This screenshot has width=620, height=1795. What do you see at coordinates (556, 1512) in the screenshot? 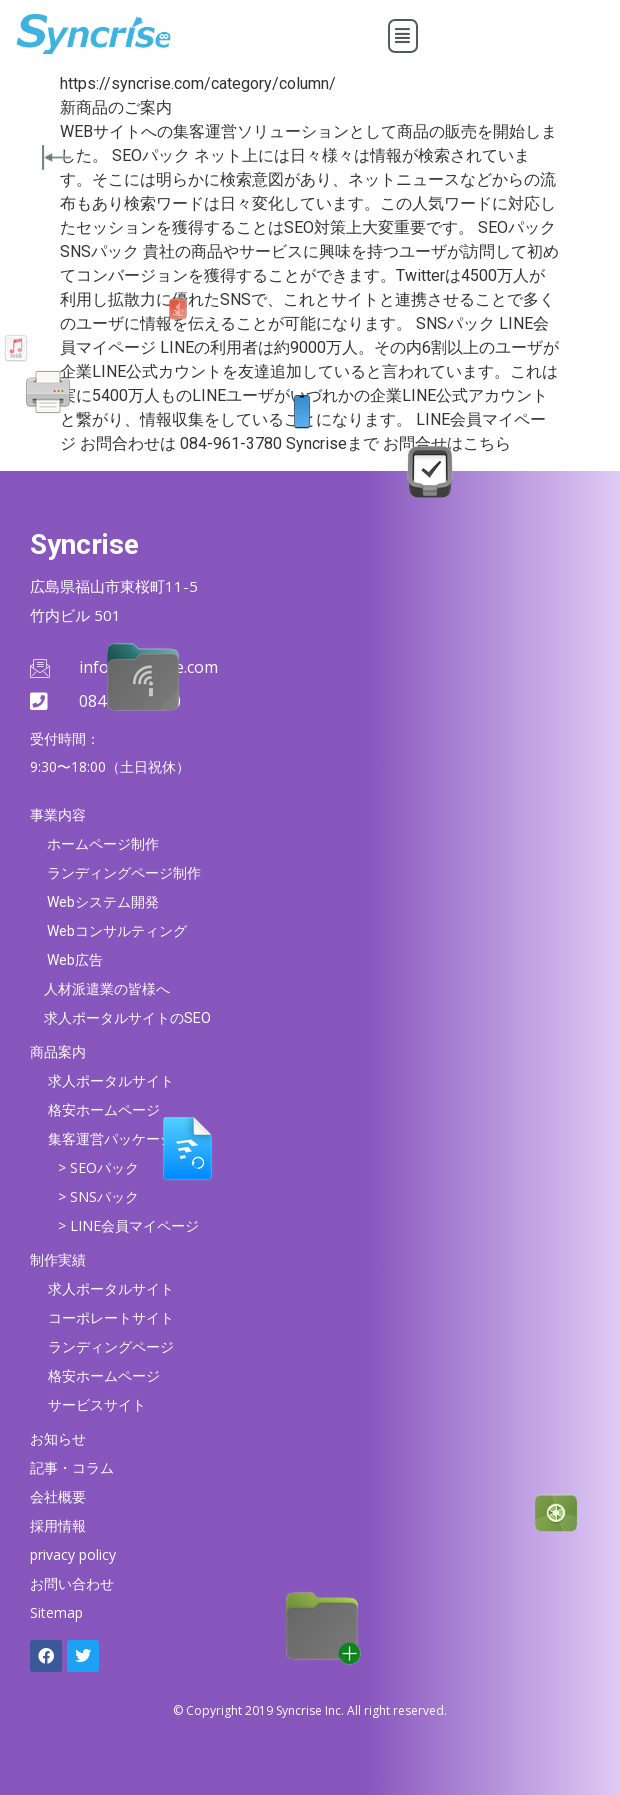
I see `access the desktop folder` at bounding box center [556, 1512].